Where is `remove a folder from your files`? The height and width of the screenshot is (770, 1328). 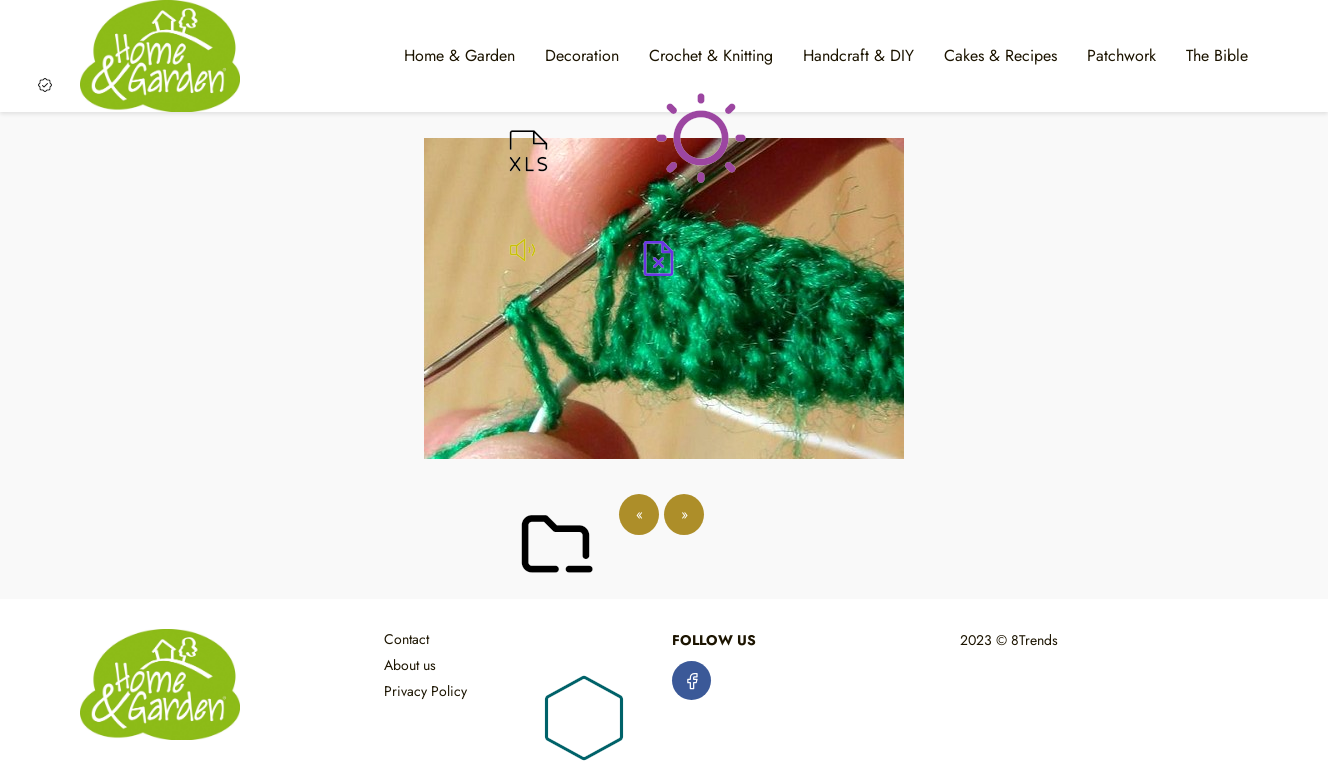
remove a folder from your files is located at coordinates (555, 545).